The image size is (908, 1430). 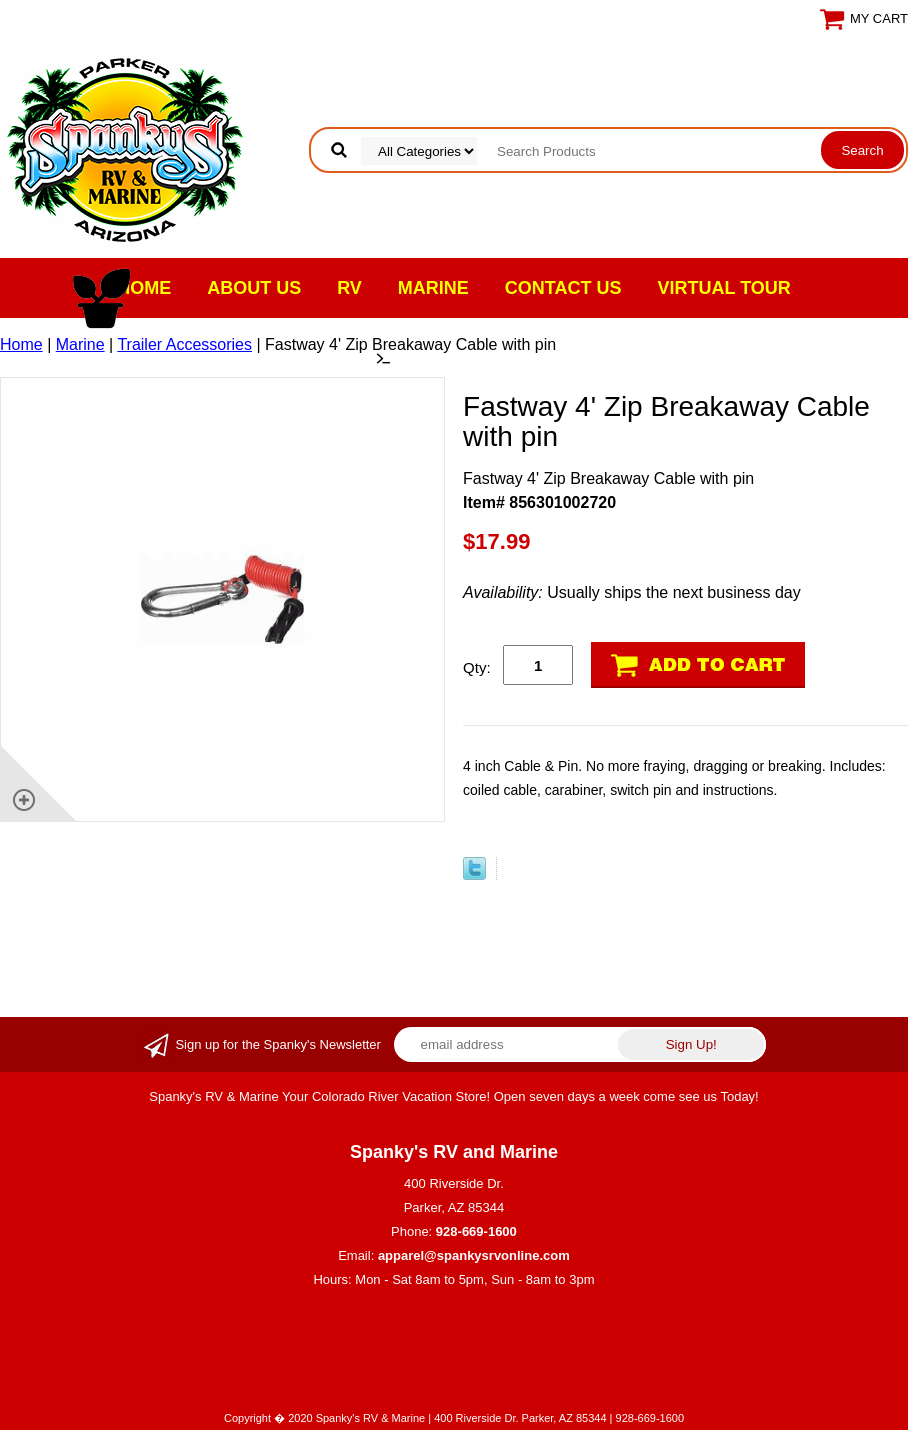 What do you see at coordinates (383, 358) in the screenshot?
I see `open the command line terminal` at bounding box center [383, 358].